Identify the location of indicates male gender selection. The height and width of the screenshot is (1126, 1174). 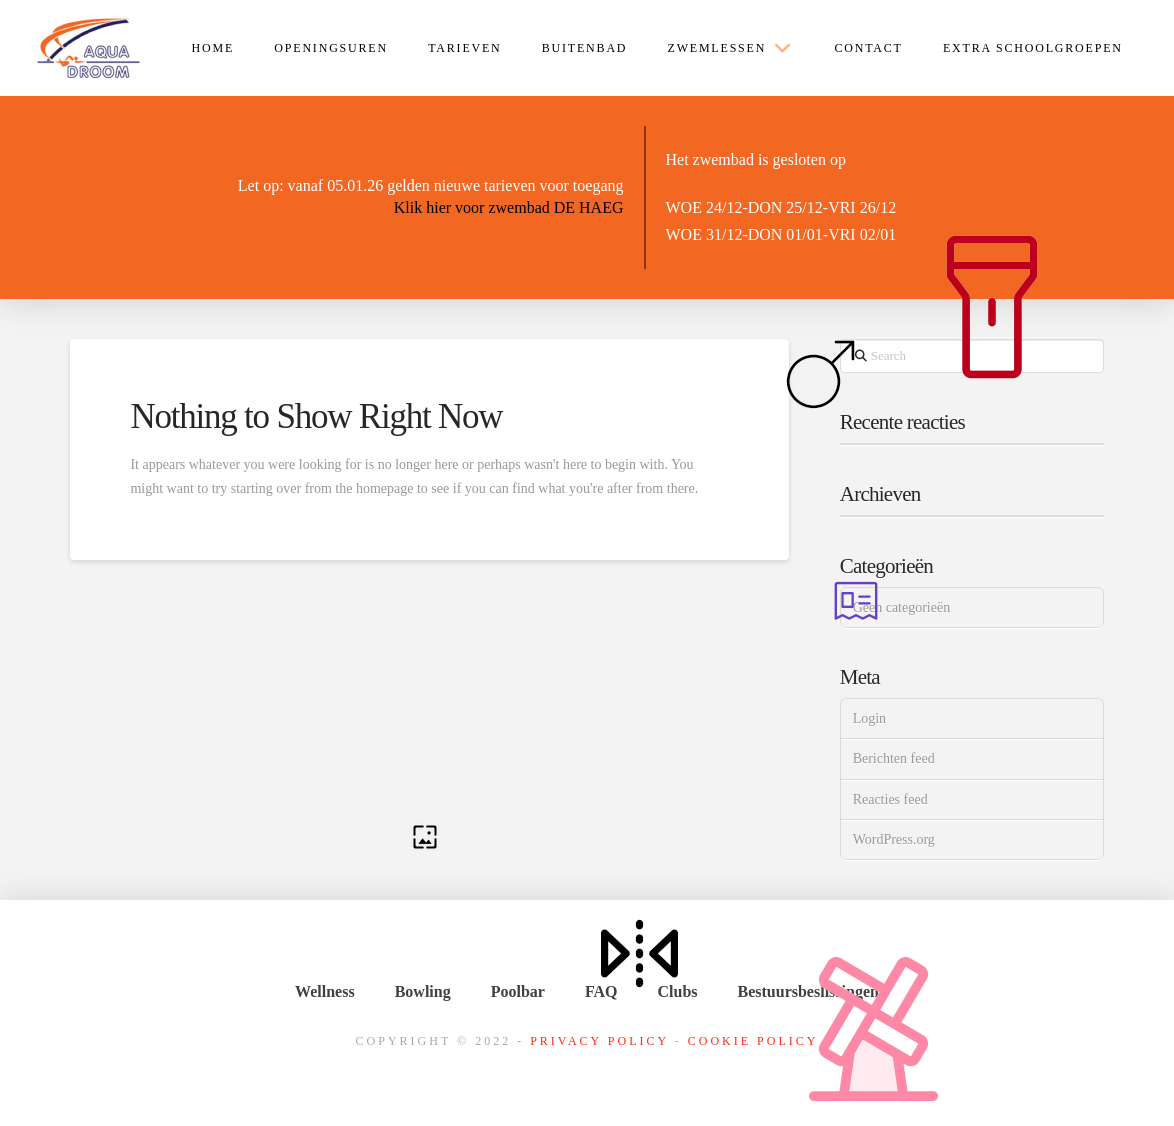
(822, 373).